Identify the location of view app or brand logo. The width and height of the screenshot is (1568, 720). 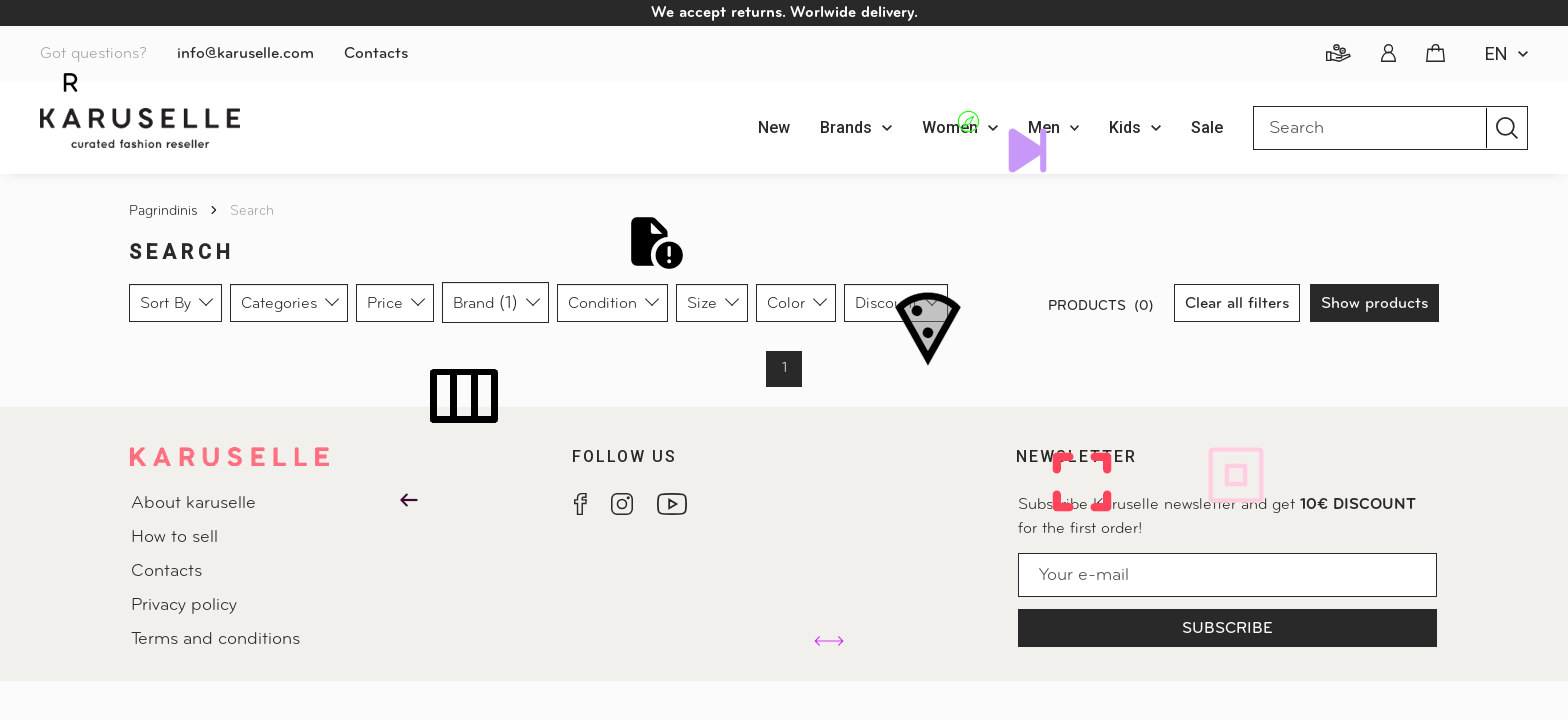
(1236, 475).